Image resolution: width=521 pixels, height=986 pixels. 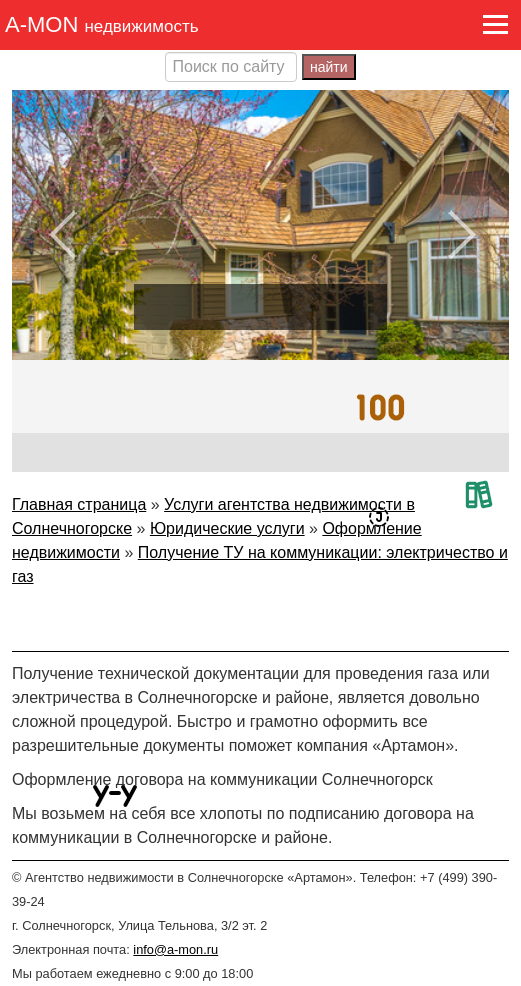 What do you see at coordinates (380, 407) in the screenshot?
I see `indicates a perfect score or 100% completion` at bounding box center [380, 407].